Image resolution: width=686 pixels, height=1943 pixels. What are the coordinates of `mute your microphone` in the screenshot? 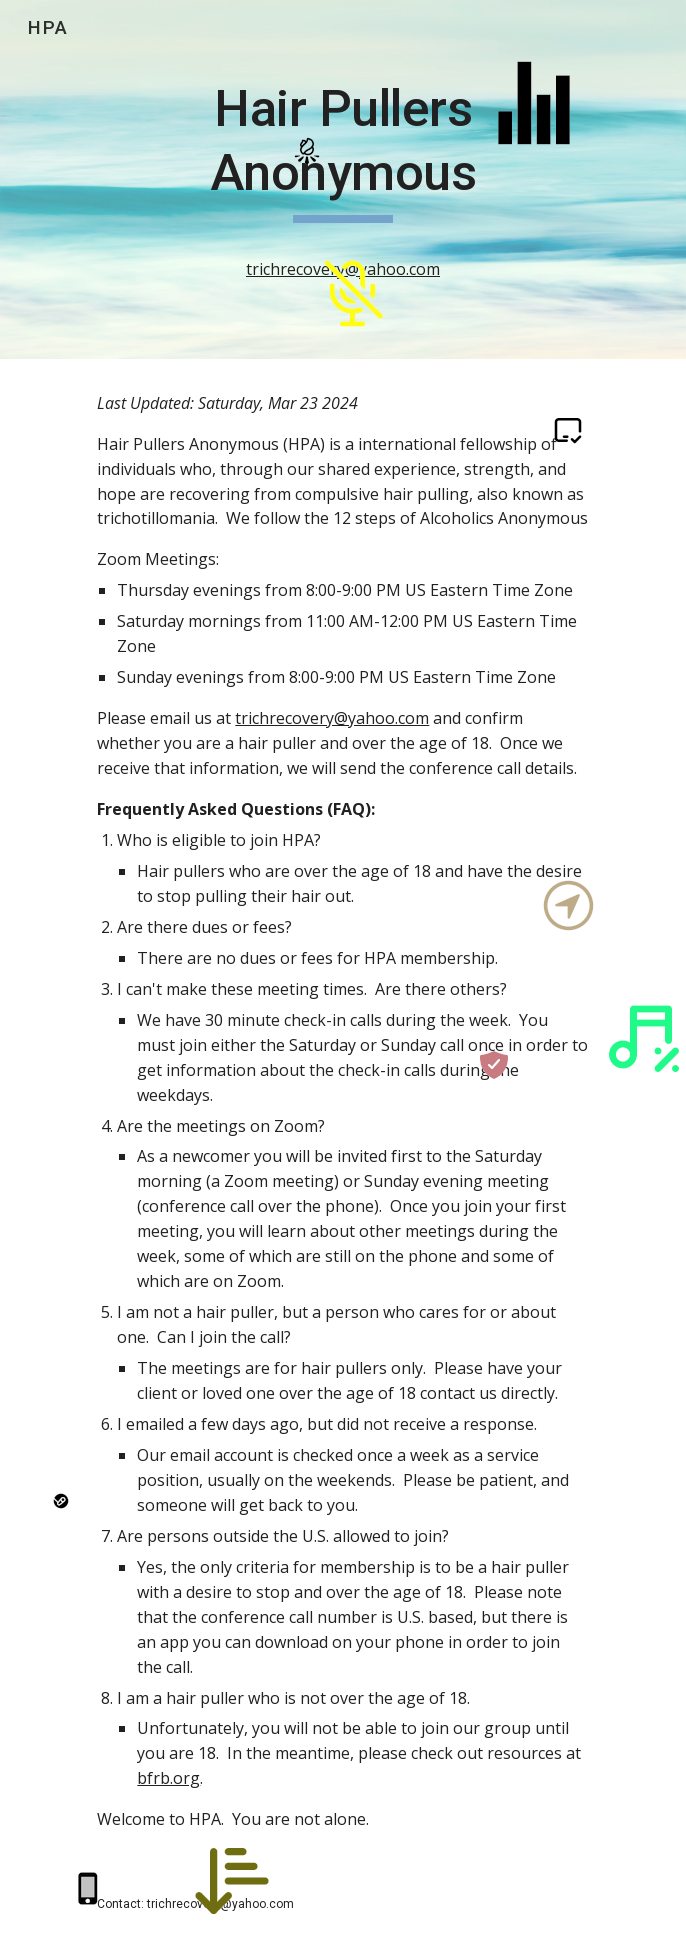 It's located at (352, 293).